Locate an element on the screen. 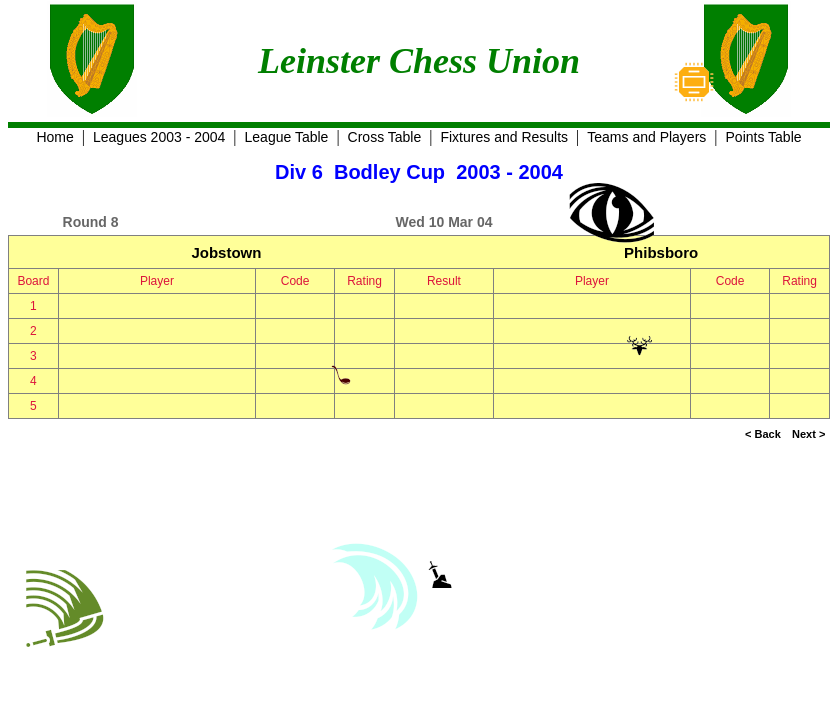  indicates a stealth or hidden status in gameplay is located at coordinates (611, 212).